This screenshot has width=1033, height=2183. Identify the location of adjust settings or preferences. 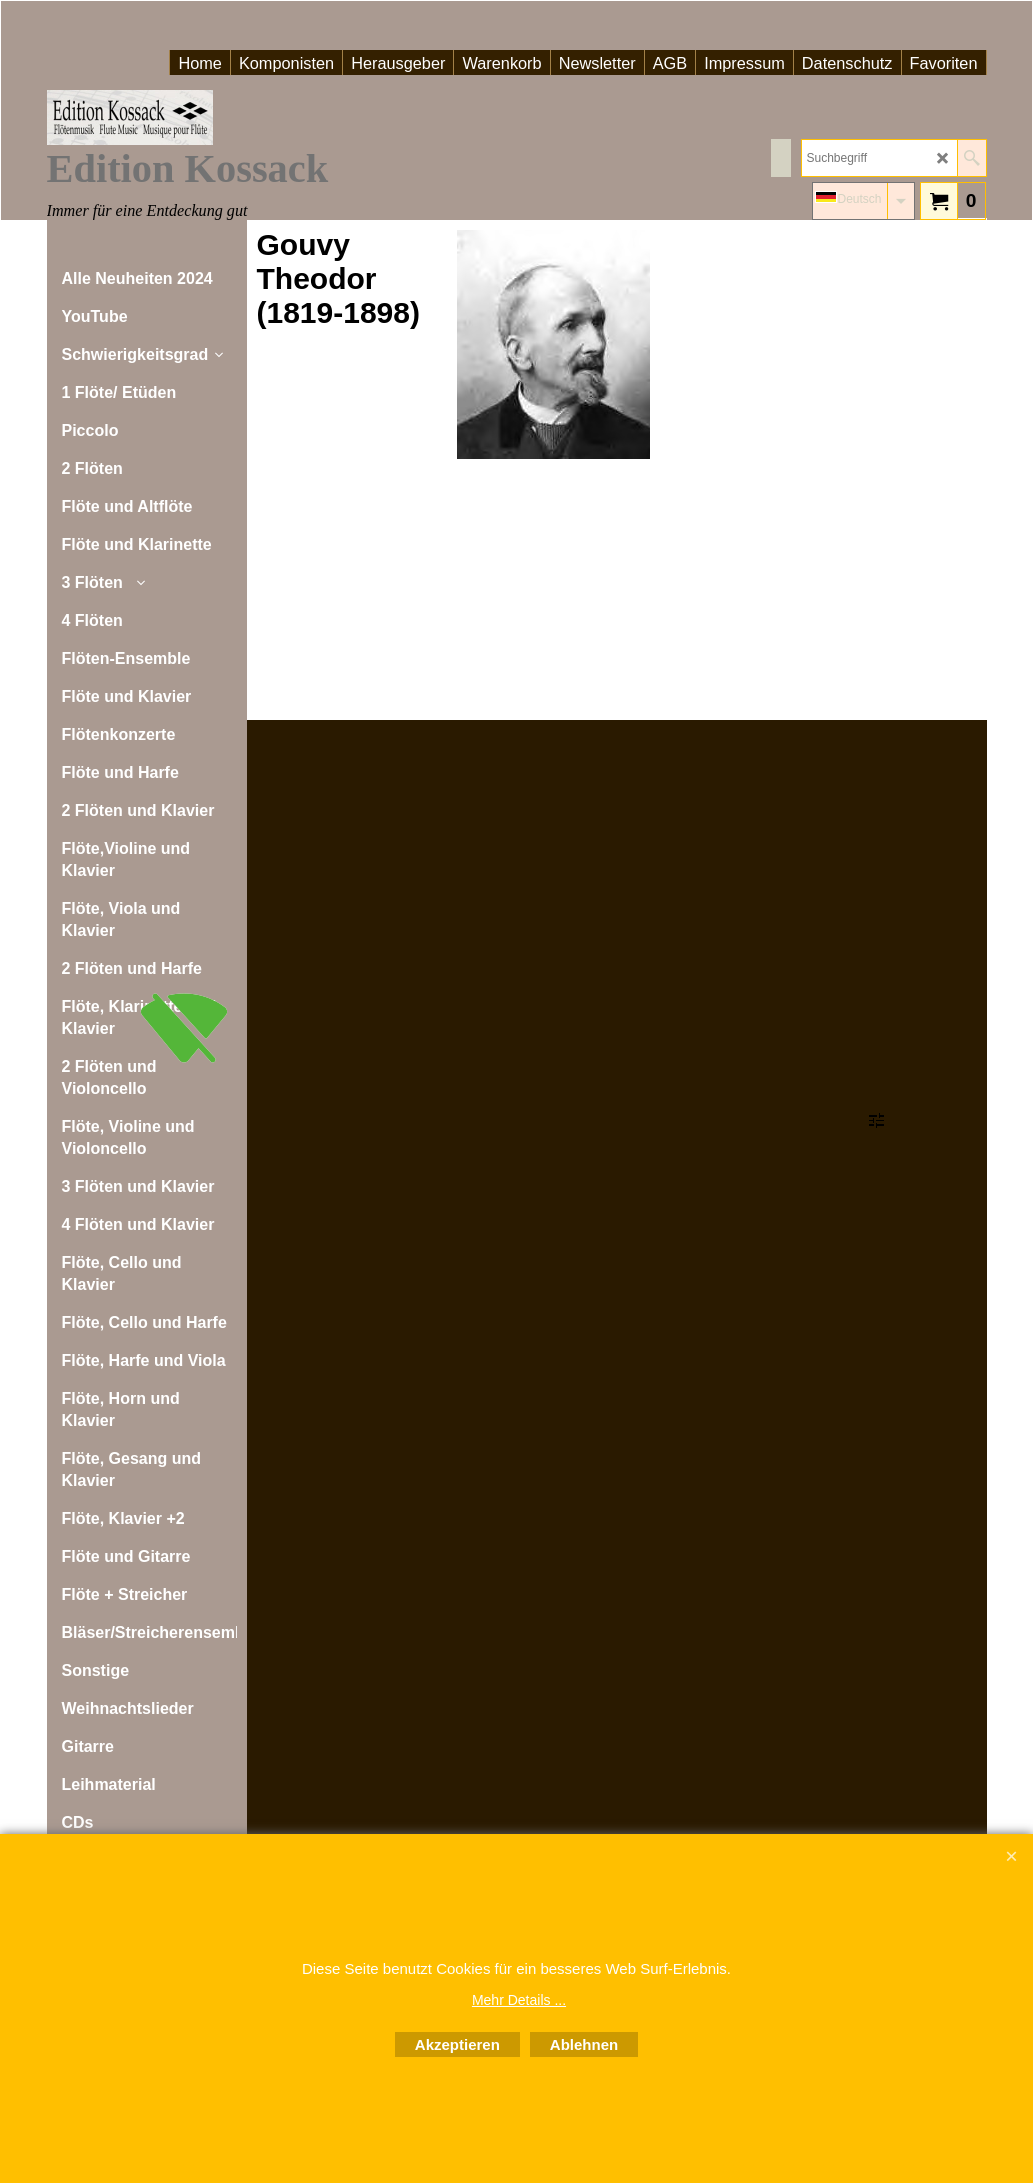
(876, 1120).